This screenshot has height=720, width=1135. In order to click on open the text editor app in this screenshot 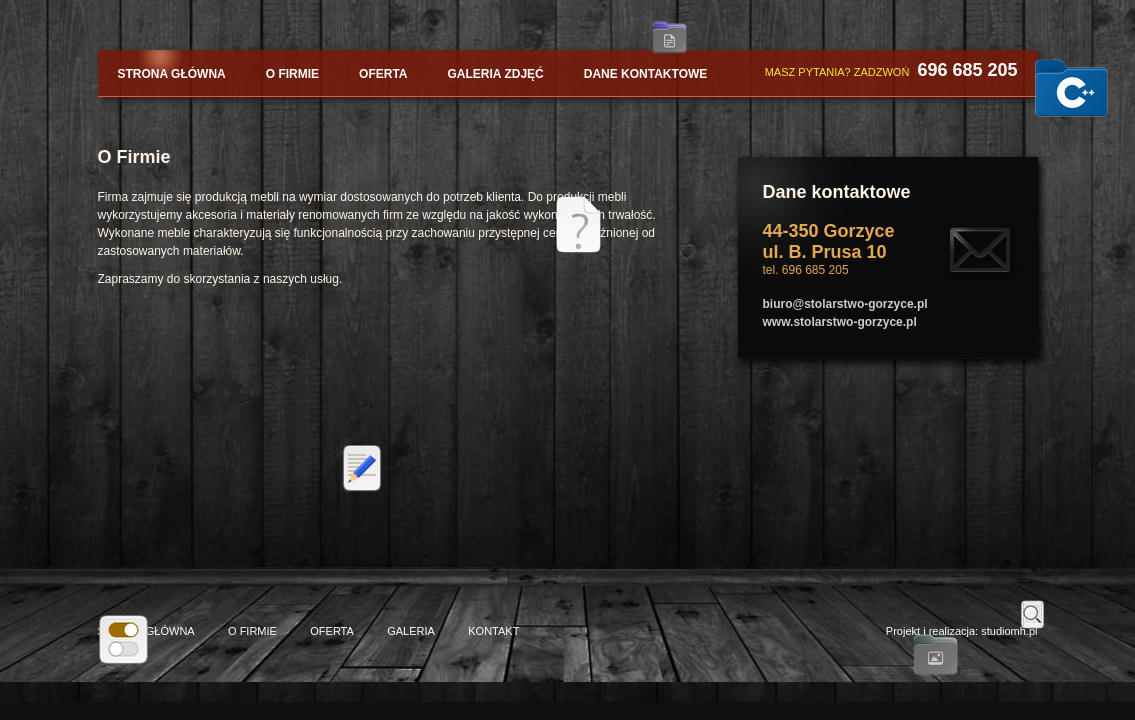, I will do `click(362, 468)`.